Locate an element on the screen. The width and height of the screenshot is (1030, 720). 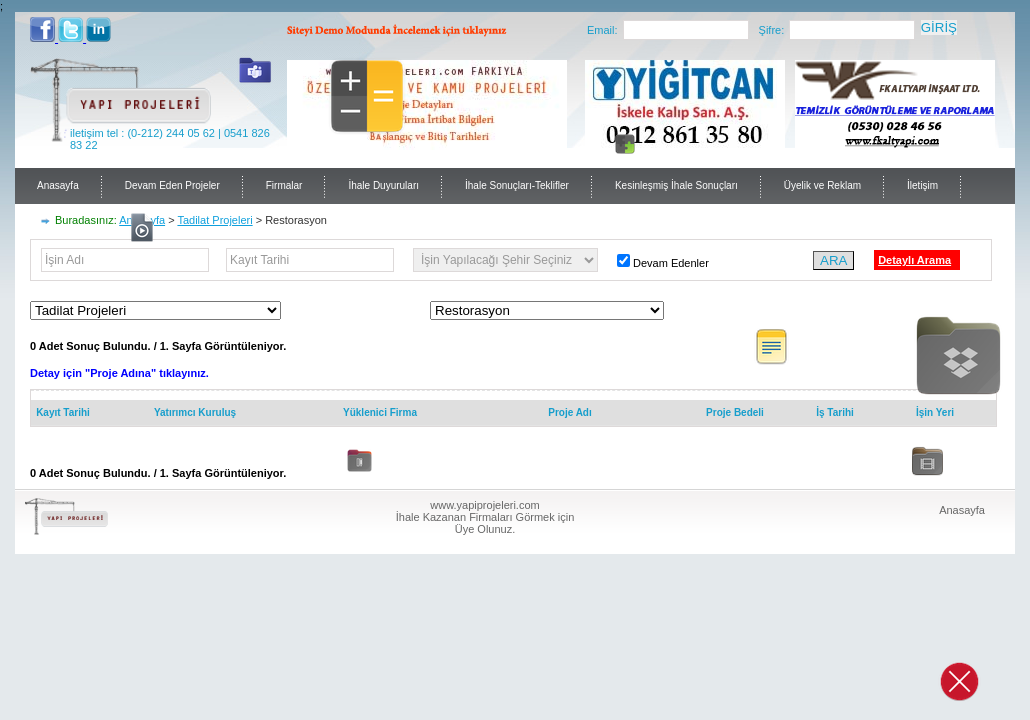
open bijiben notes app is located at coordinates (771, 346).